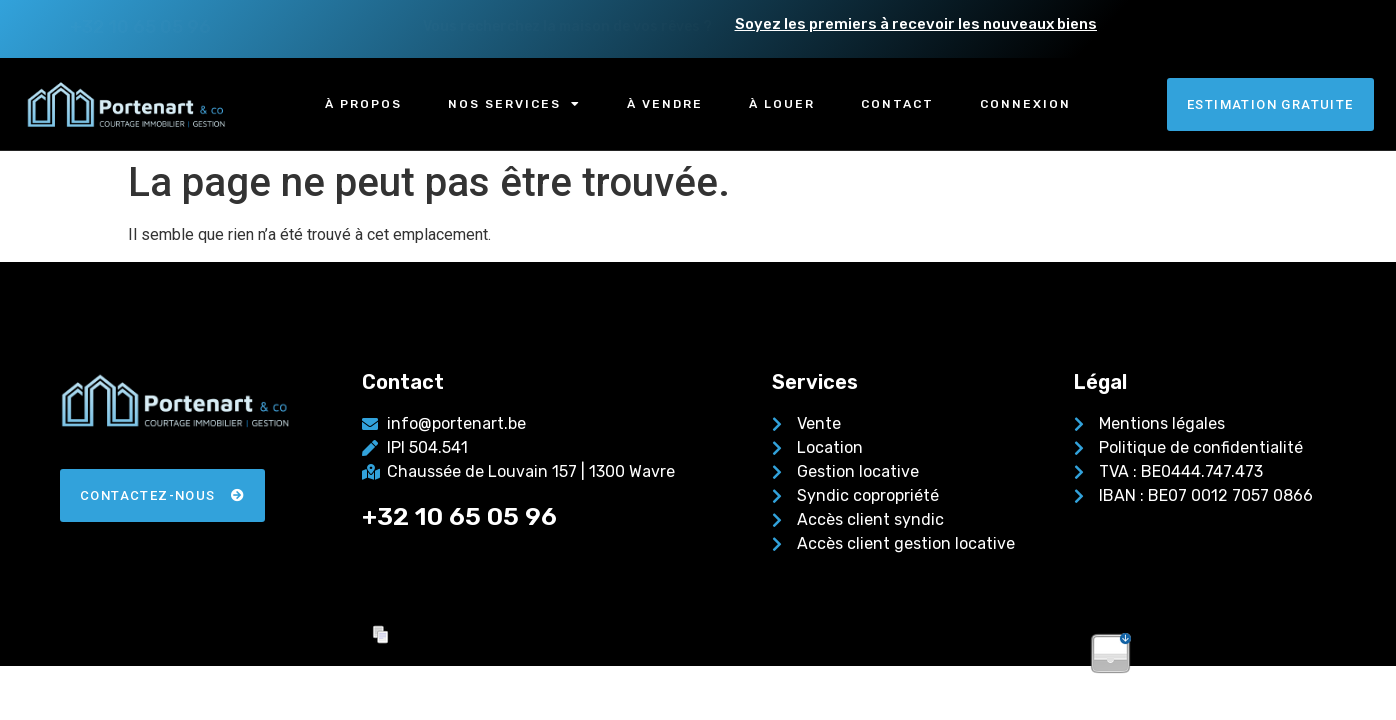 The width and height of the screenshot is (1396, 720). What do you see at coordinates (1110, 653) in the screenshot?
I see `open your email inbox` at bounding box center [1110, 653].